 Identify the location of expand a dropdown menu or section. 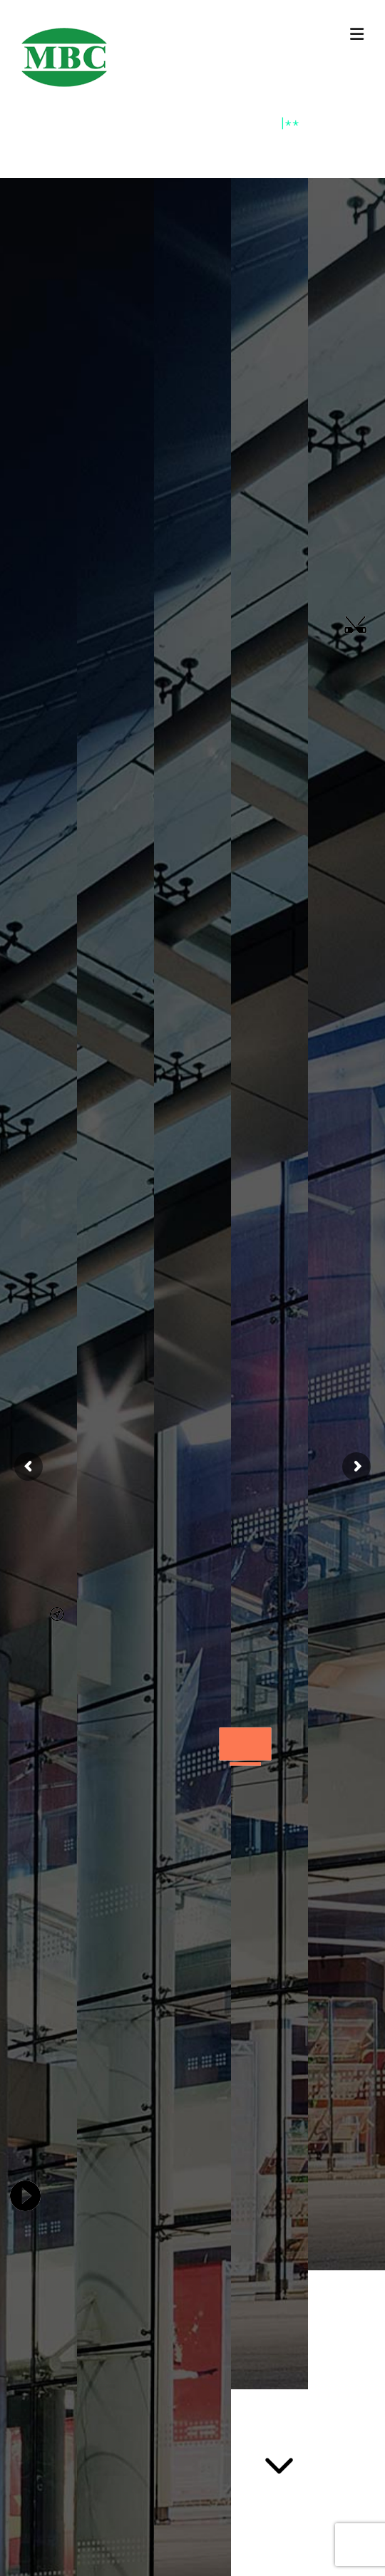
(279, 2466).